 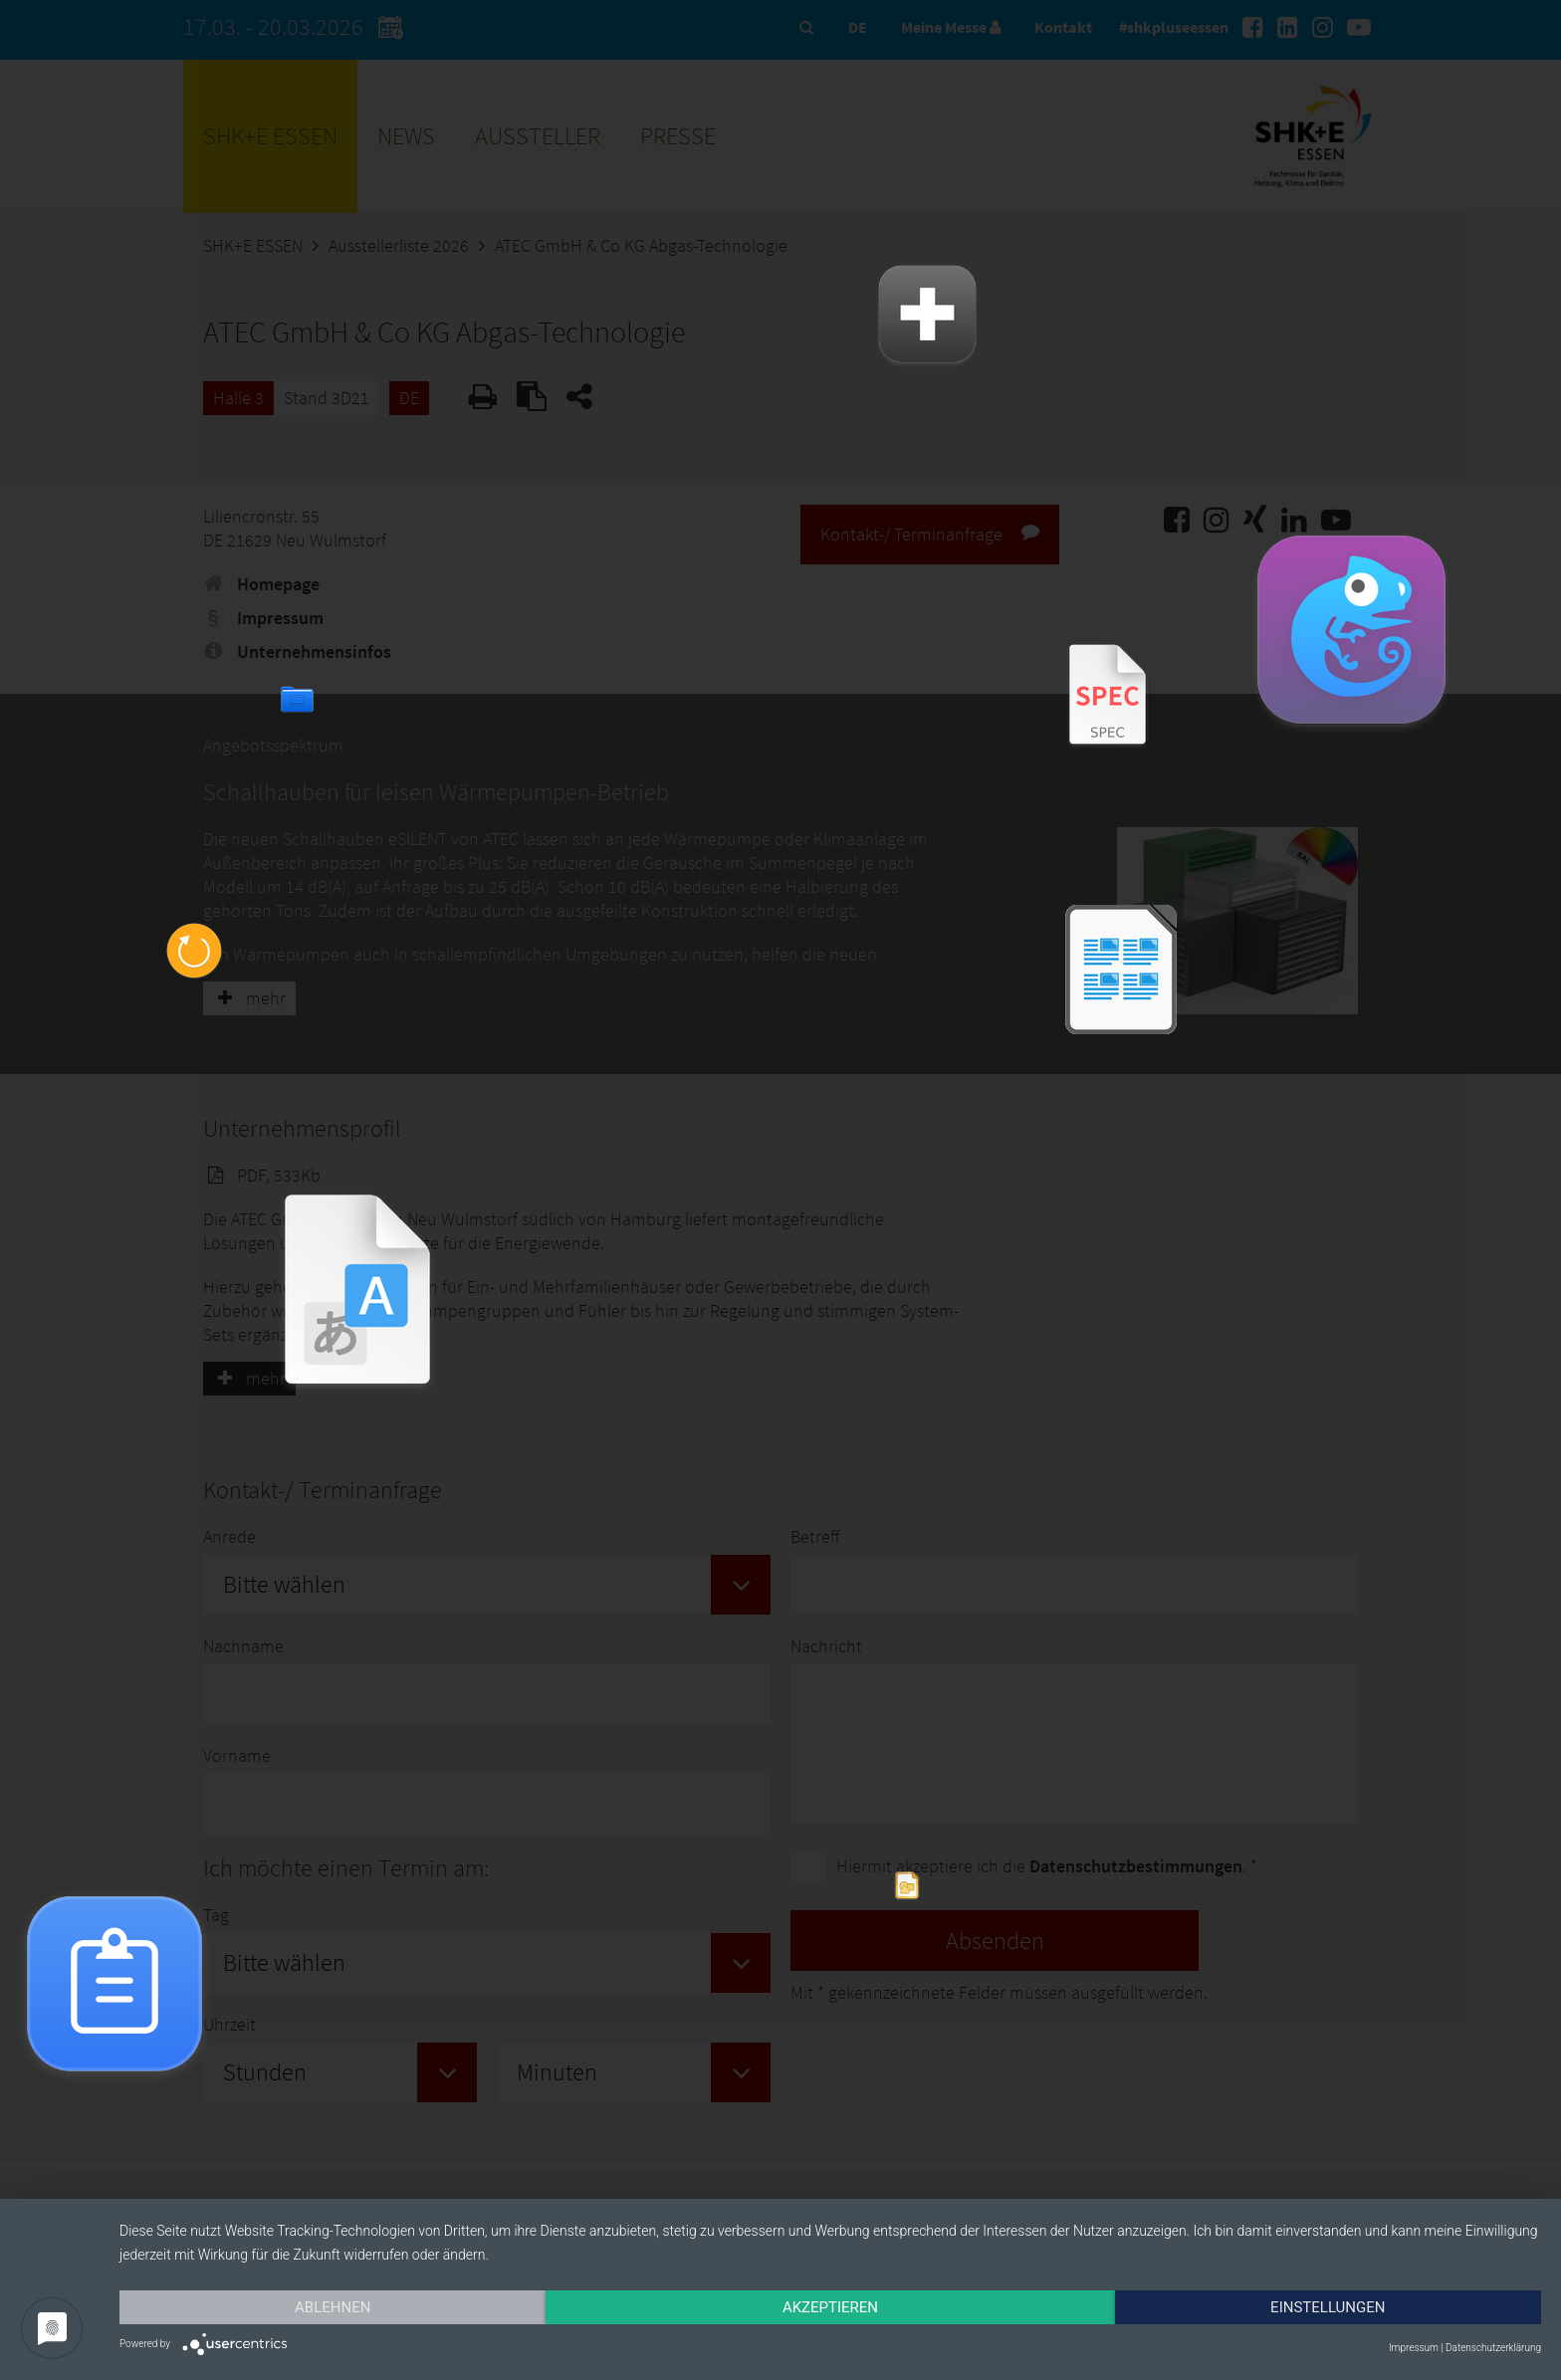 What do you see at coordinates (907, 1885) in the screenshot?
I see `open a vector graphics document` at bounding box center [907, 1885].